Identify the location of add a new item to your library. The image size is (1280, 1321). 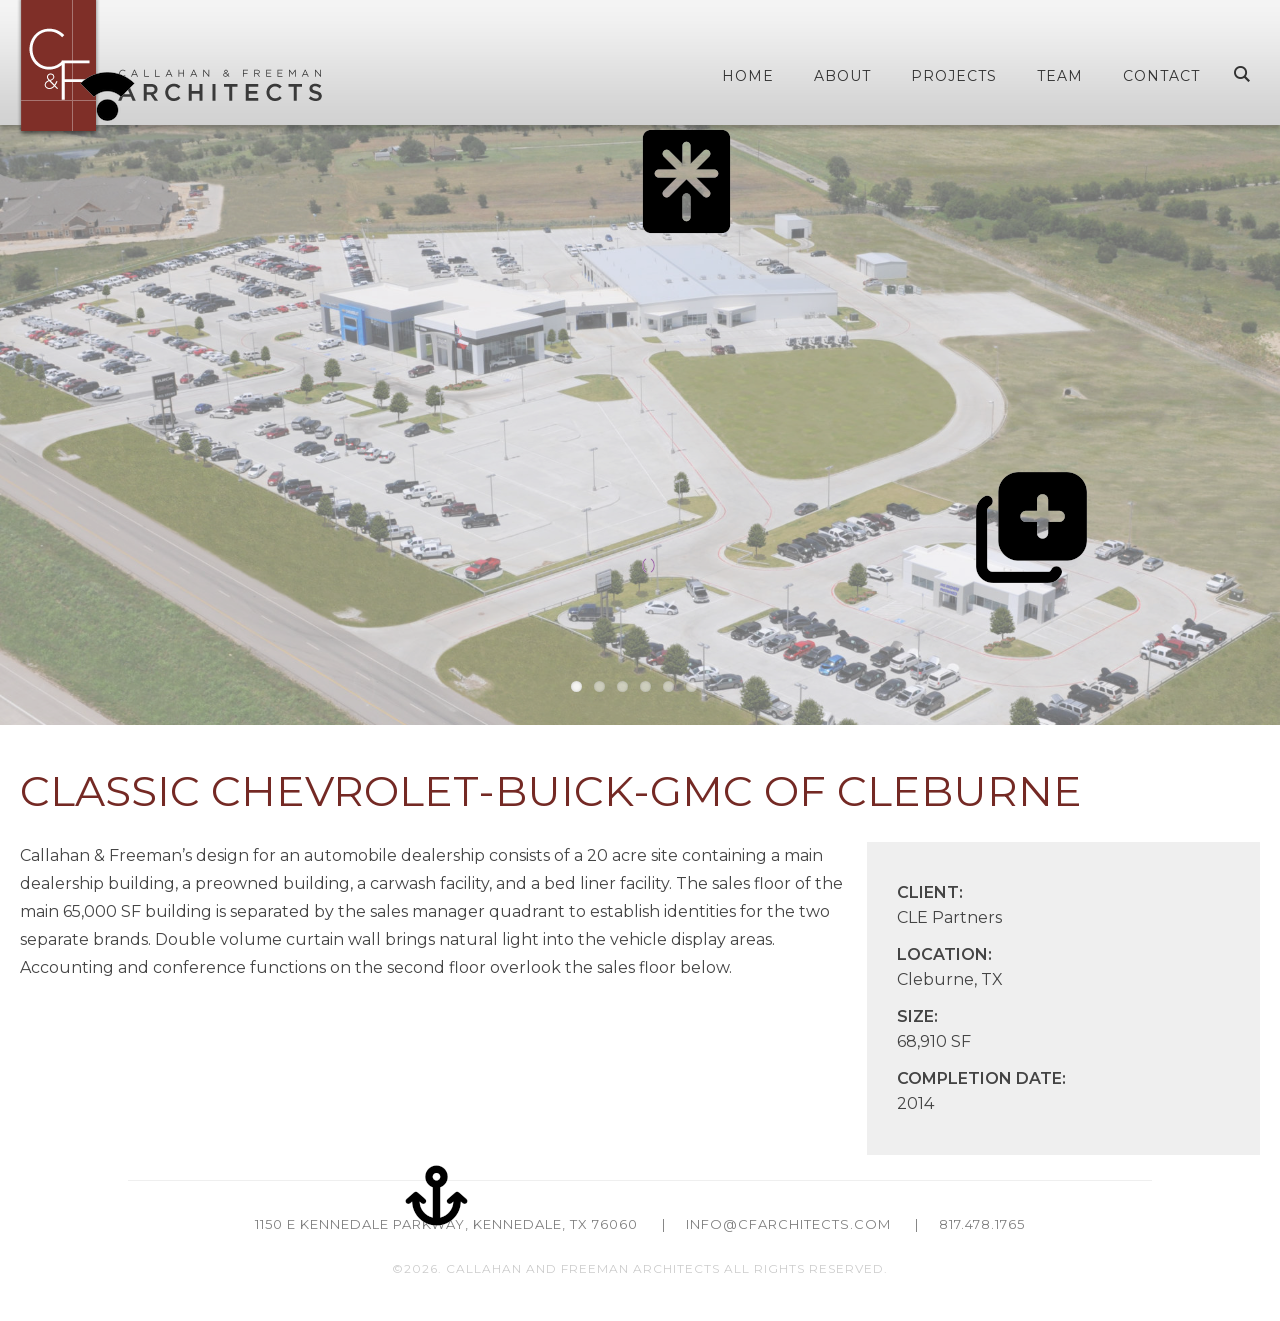
(1031, 527).